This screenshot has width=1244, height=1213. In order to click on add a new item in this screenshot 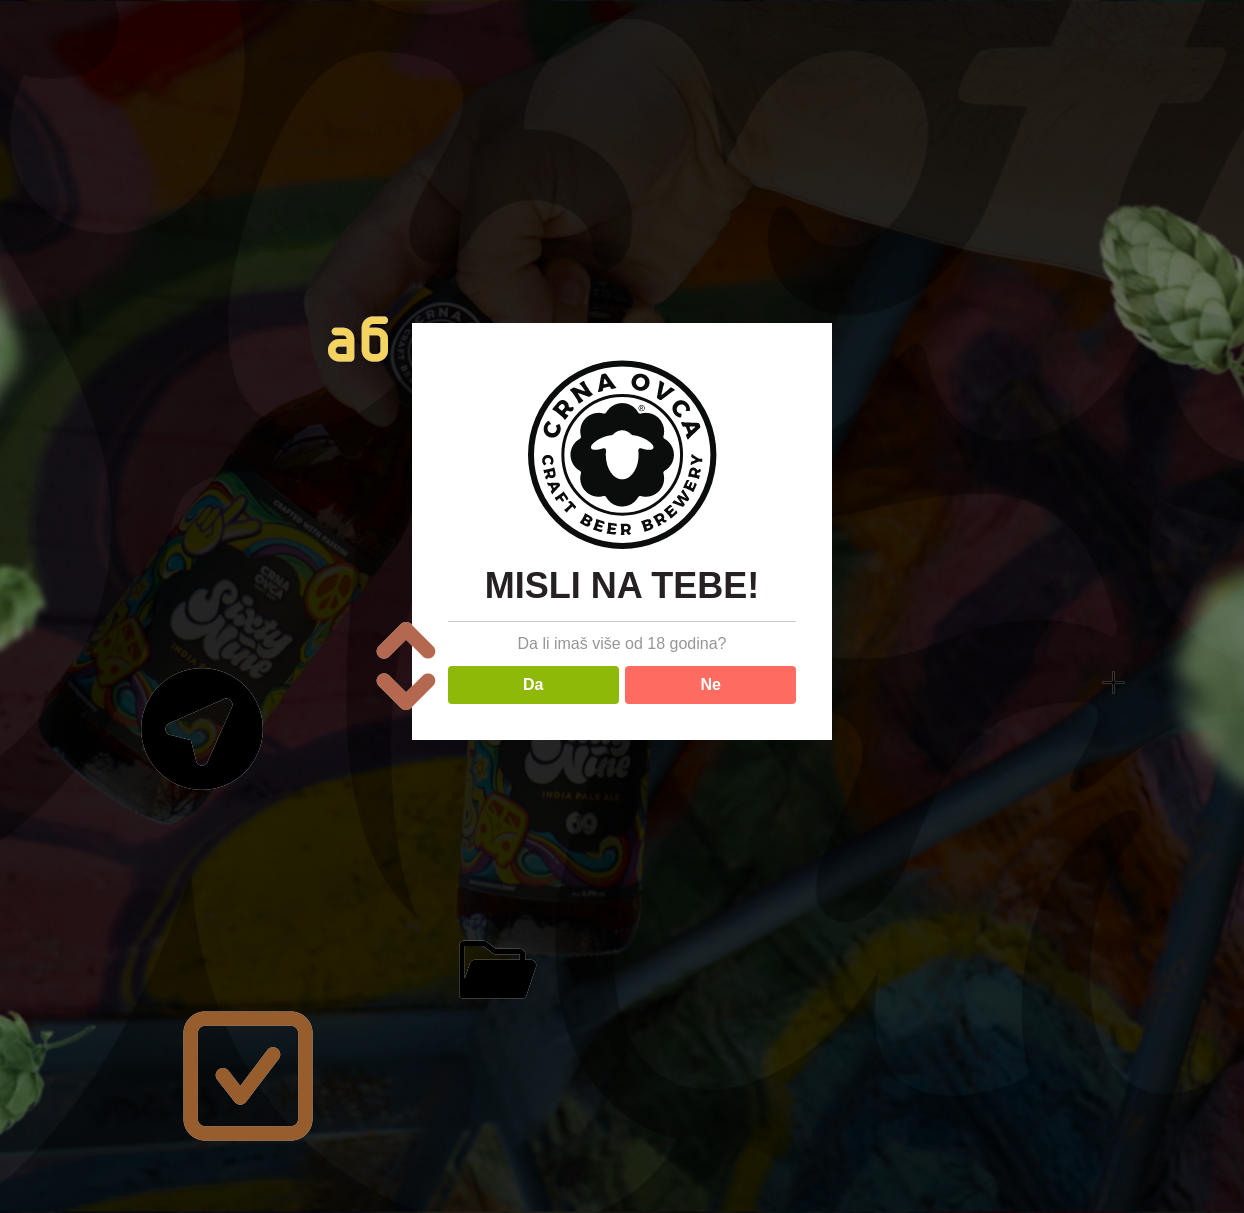, I will do `click(1113, 682)`.